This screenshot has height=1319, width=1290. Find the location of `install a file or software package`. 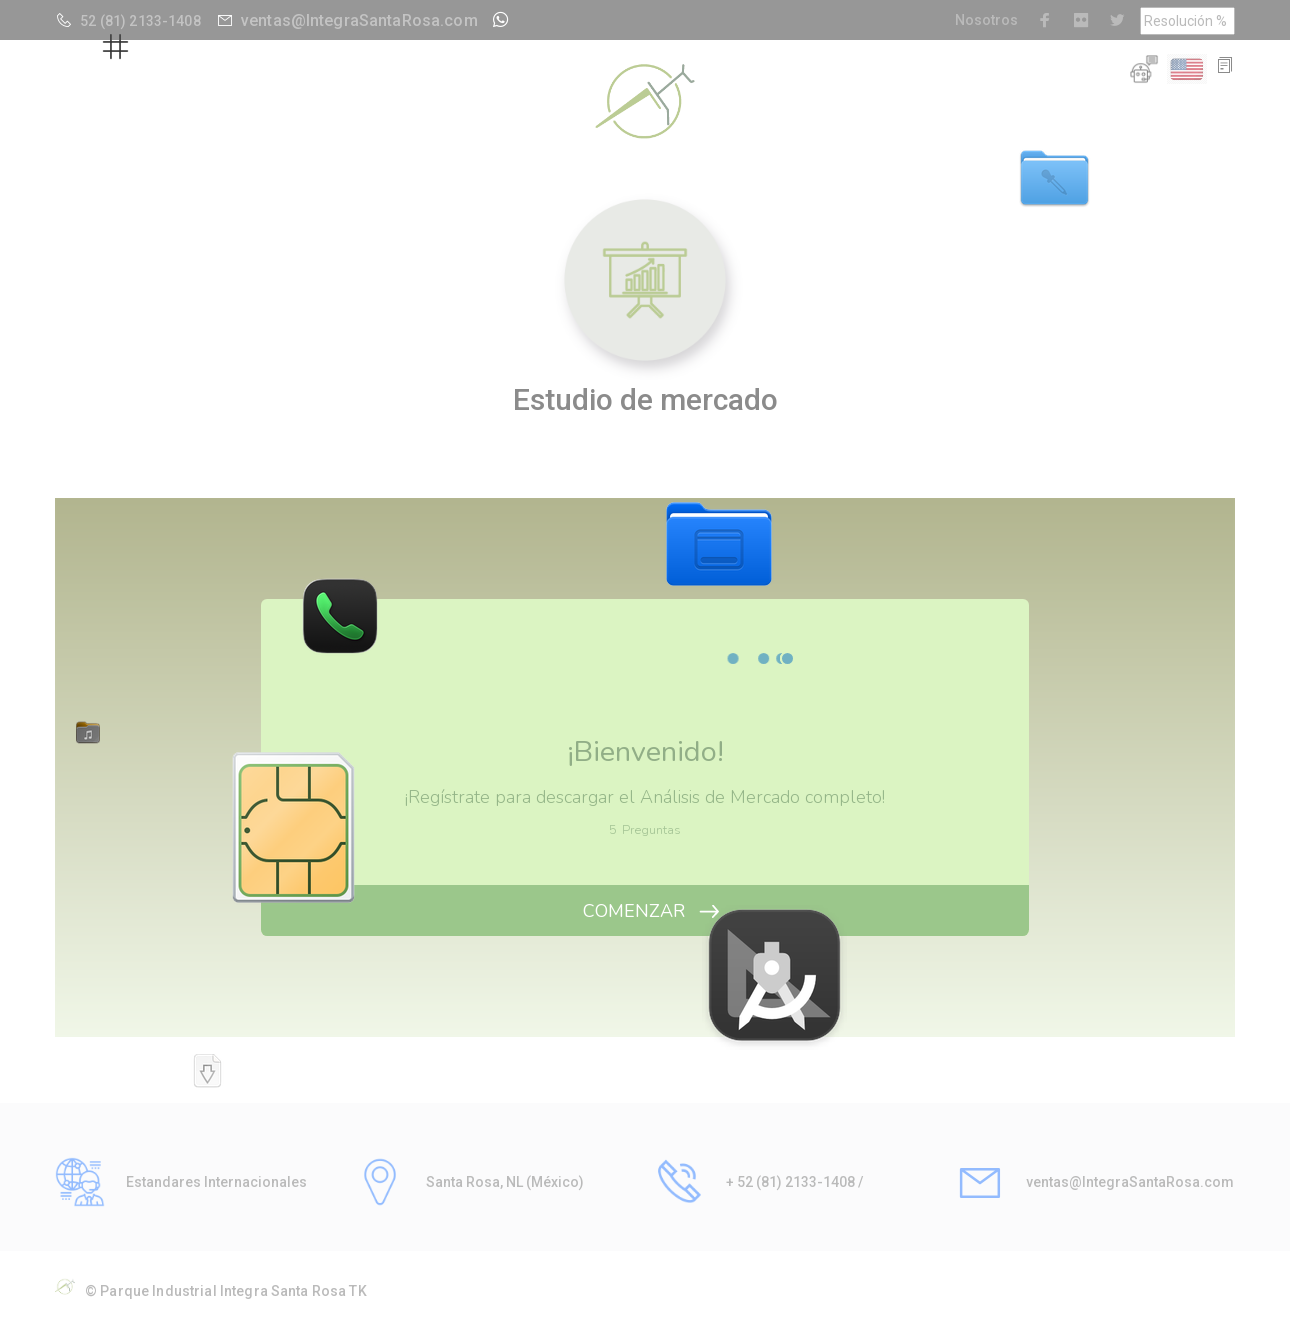

install a file or software package is located at coordinates (207, 1070).